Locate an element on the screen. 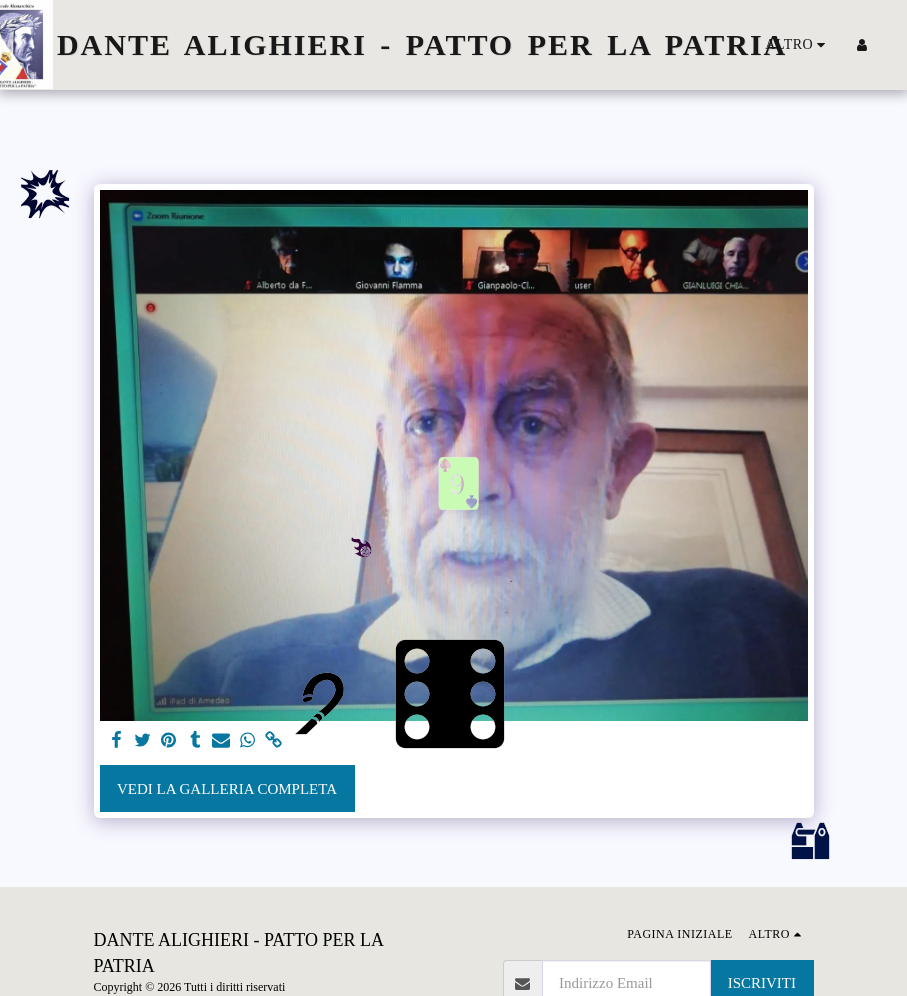 The height and width of the screenshot is (996, 907). indicates a splat or impact effect in gameplay is located at coordinates (45, 194).